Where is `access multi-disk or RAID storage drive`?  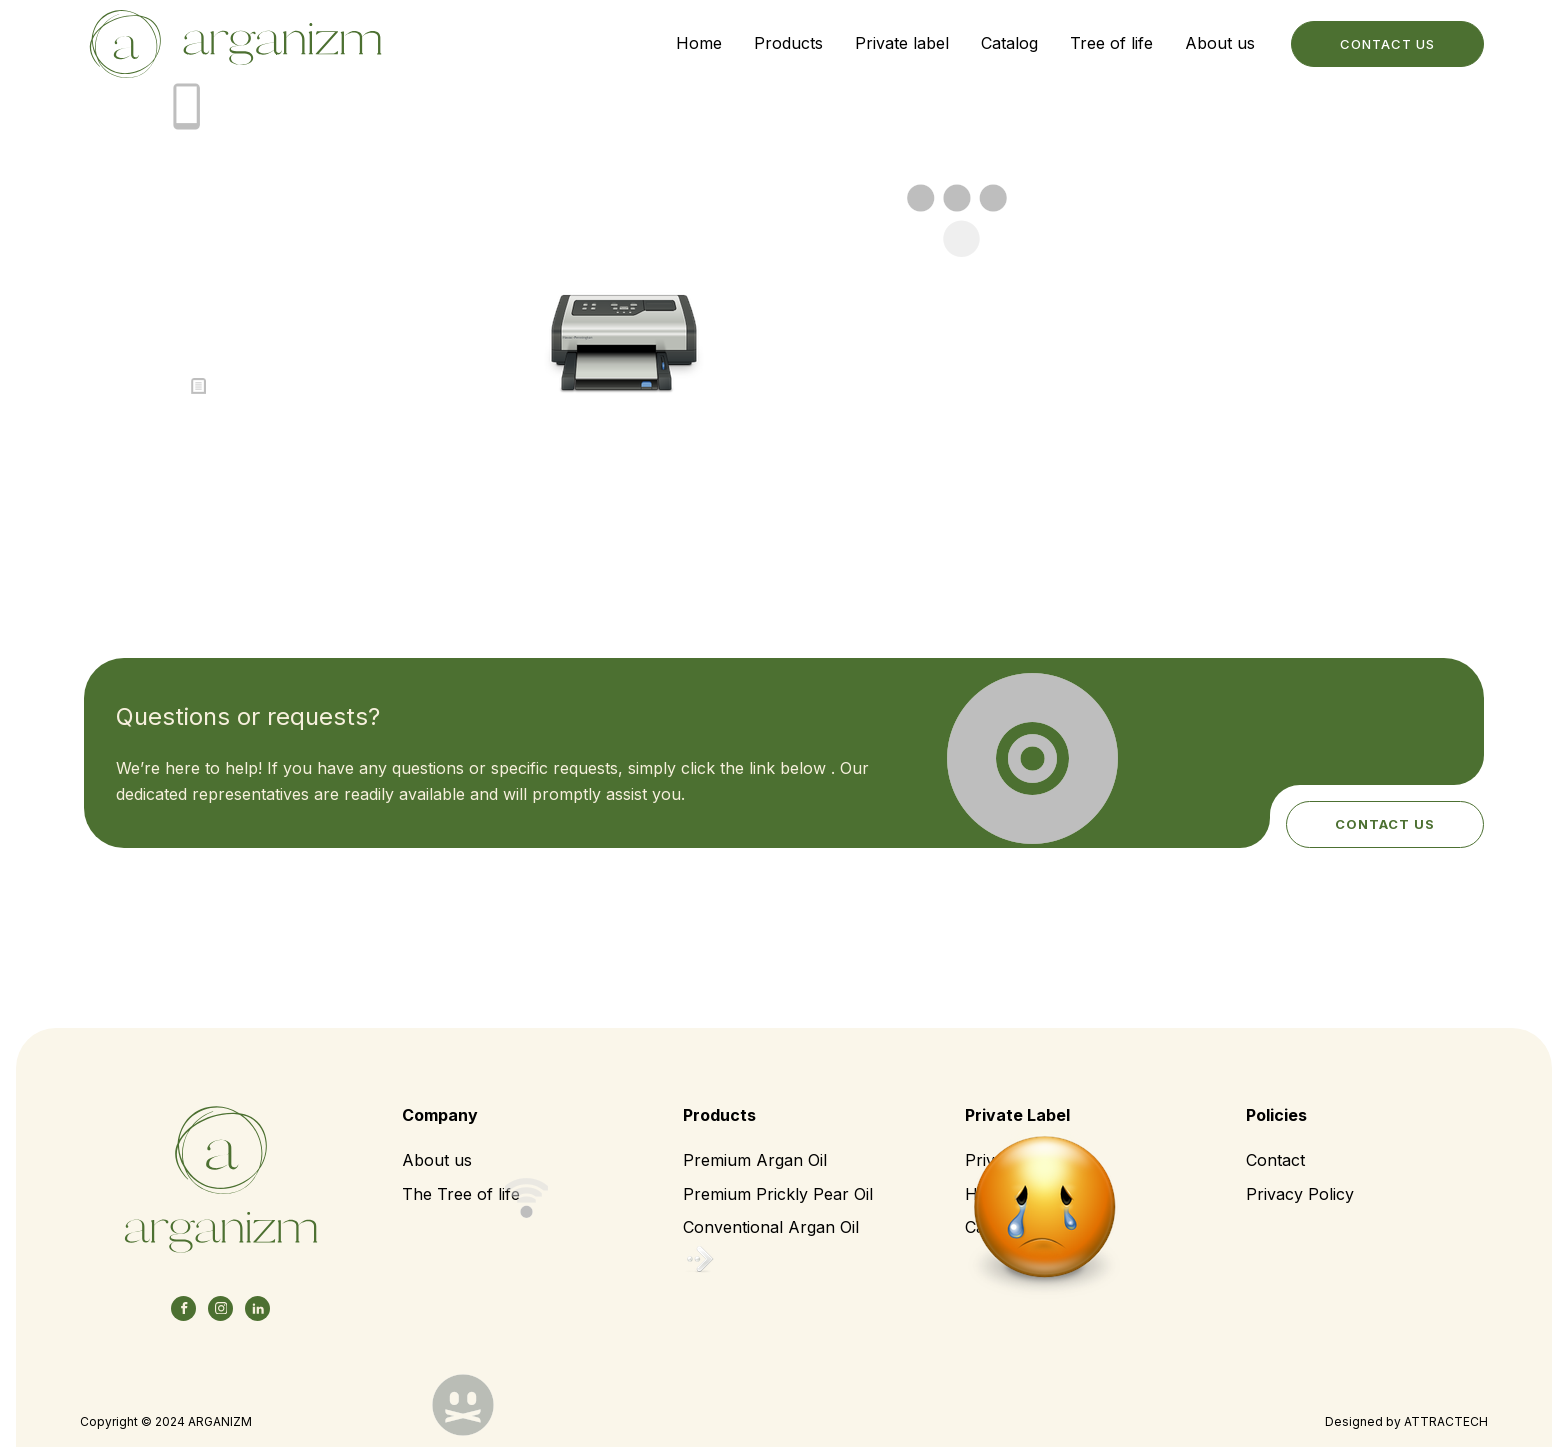 access multi-disk or RAID storage drive is located at coordinates (198, 386).